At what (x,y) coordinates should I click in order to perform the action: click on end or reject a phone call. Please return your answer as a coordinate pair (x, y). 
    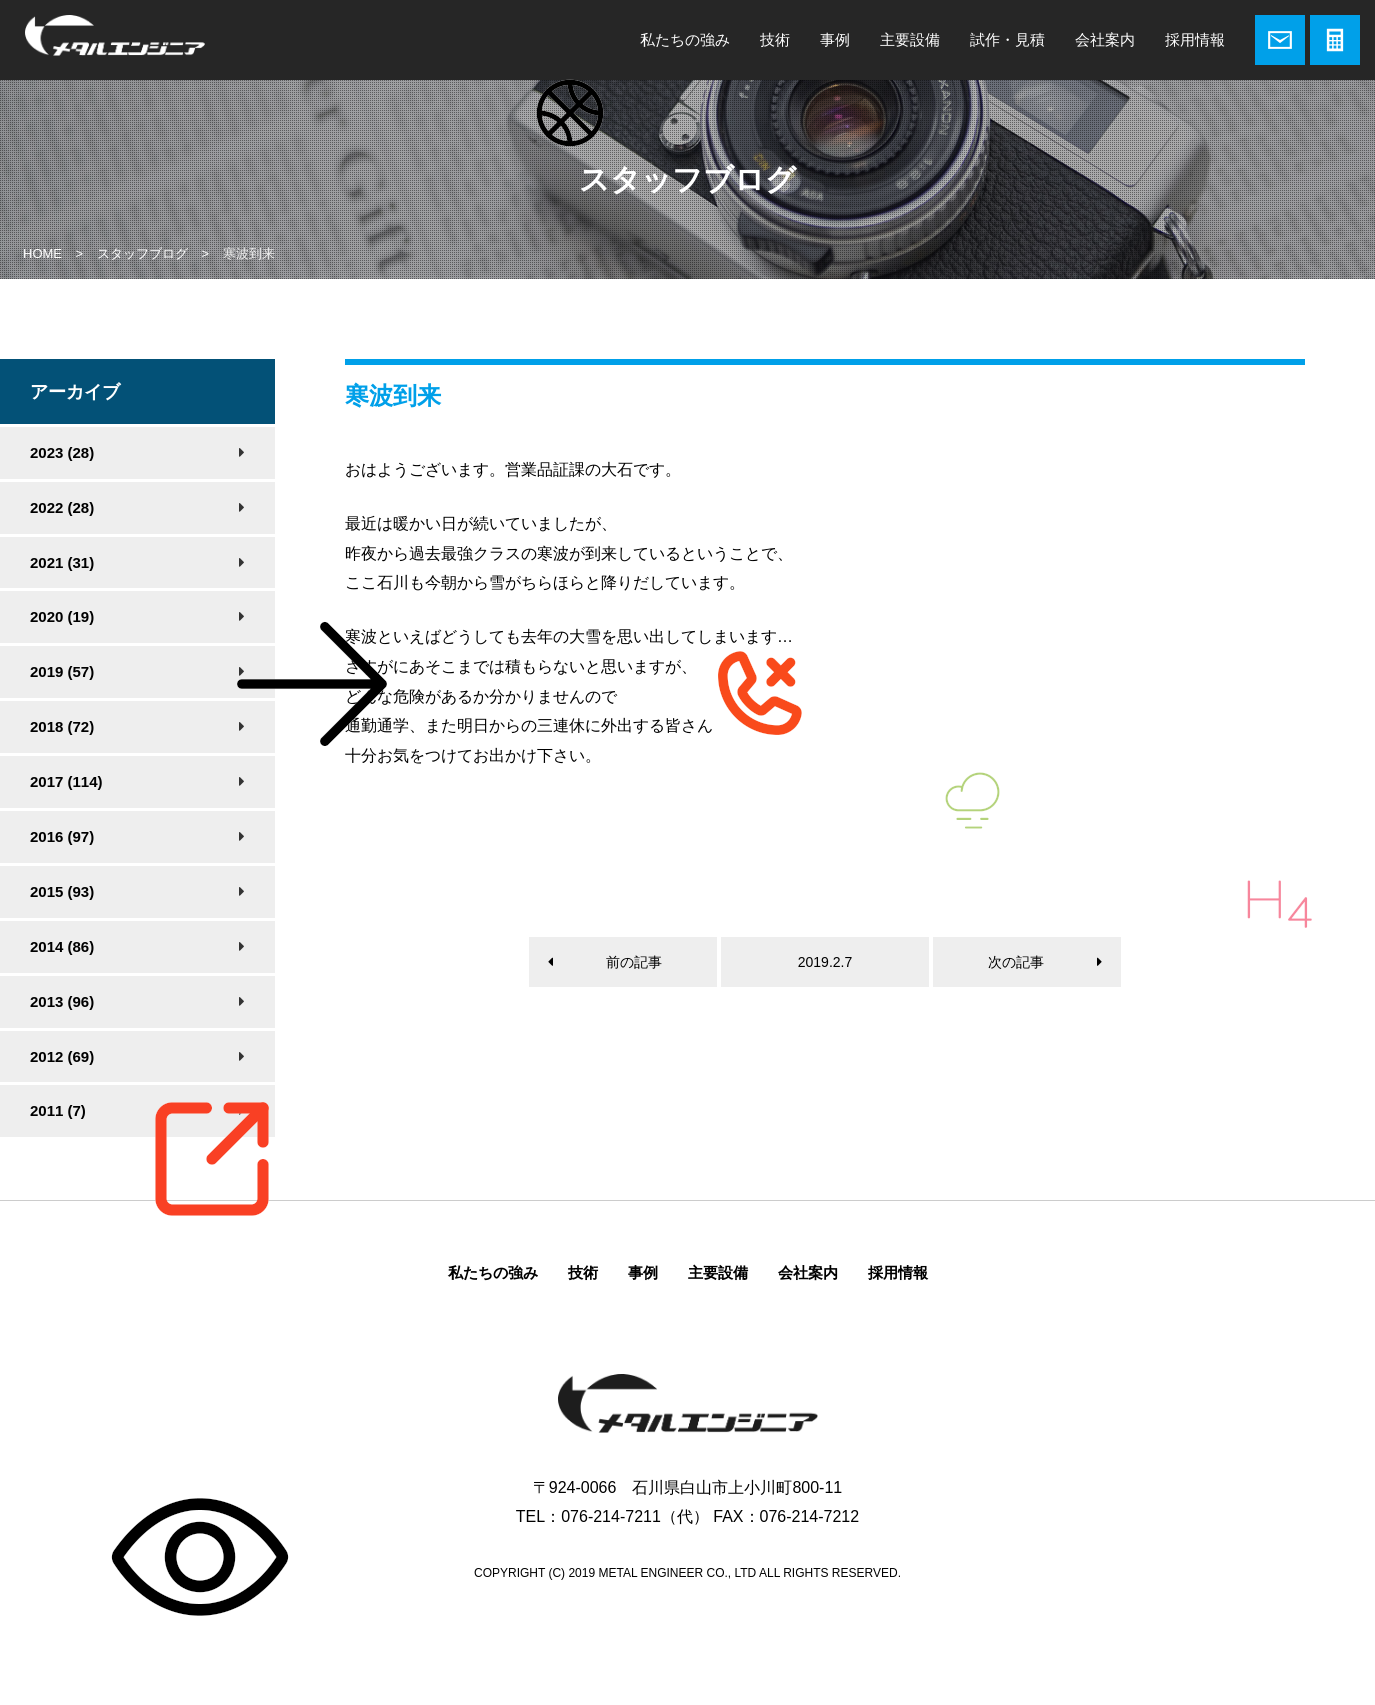
    Looking at the image, I should click on (761, 691).